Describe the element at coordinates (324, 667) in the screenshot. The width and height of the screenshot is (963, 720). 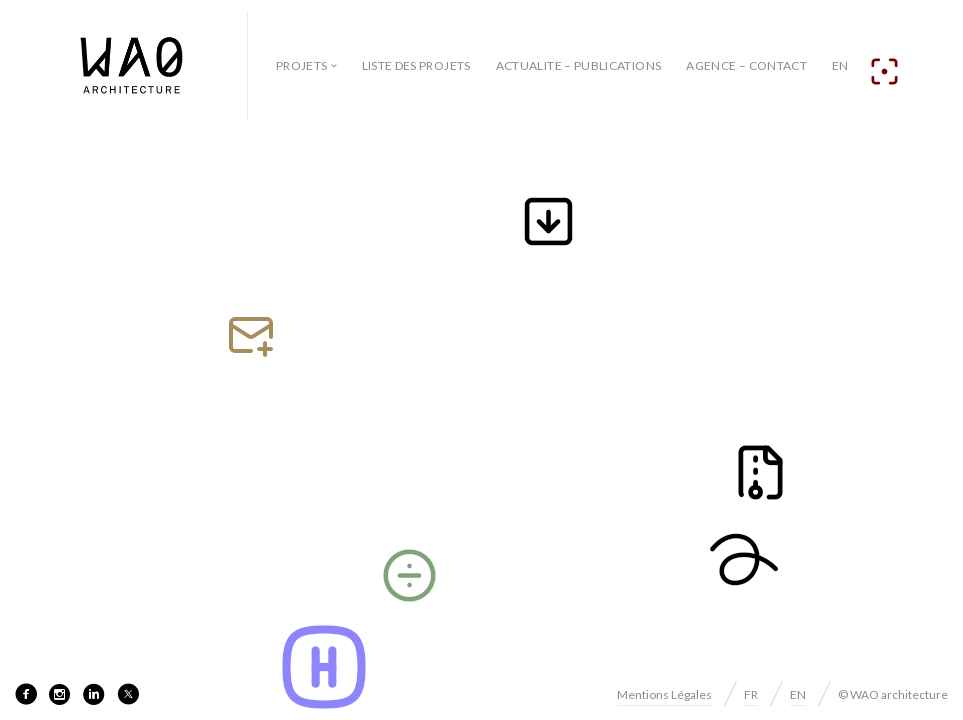
I see `access hospital or medical services` at that location.